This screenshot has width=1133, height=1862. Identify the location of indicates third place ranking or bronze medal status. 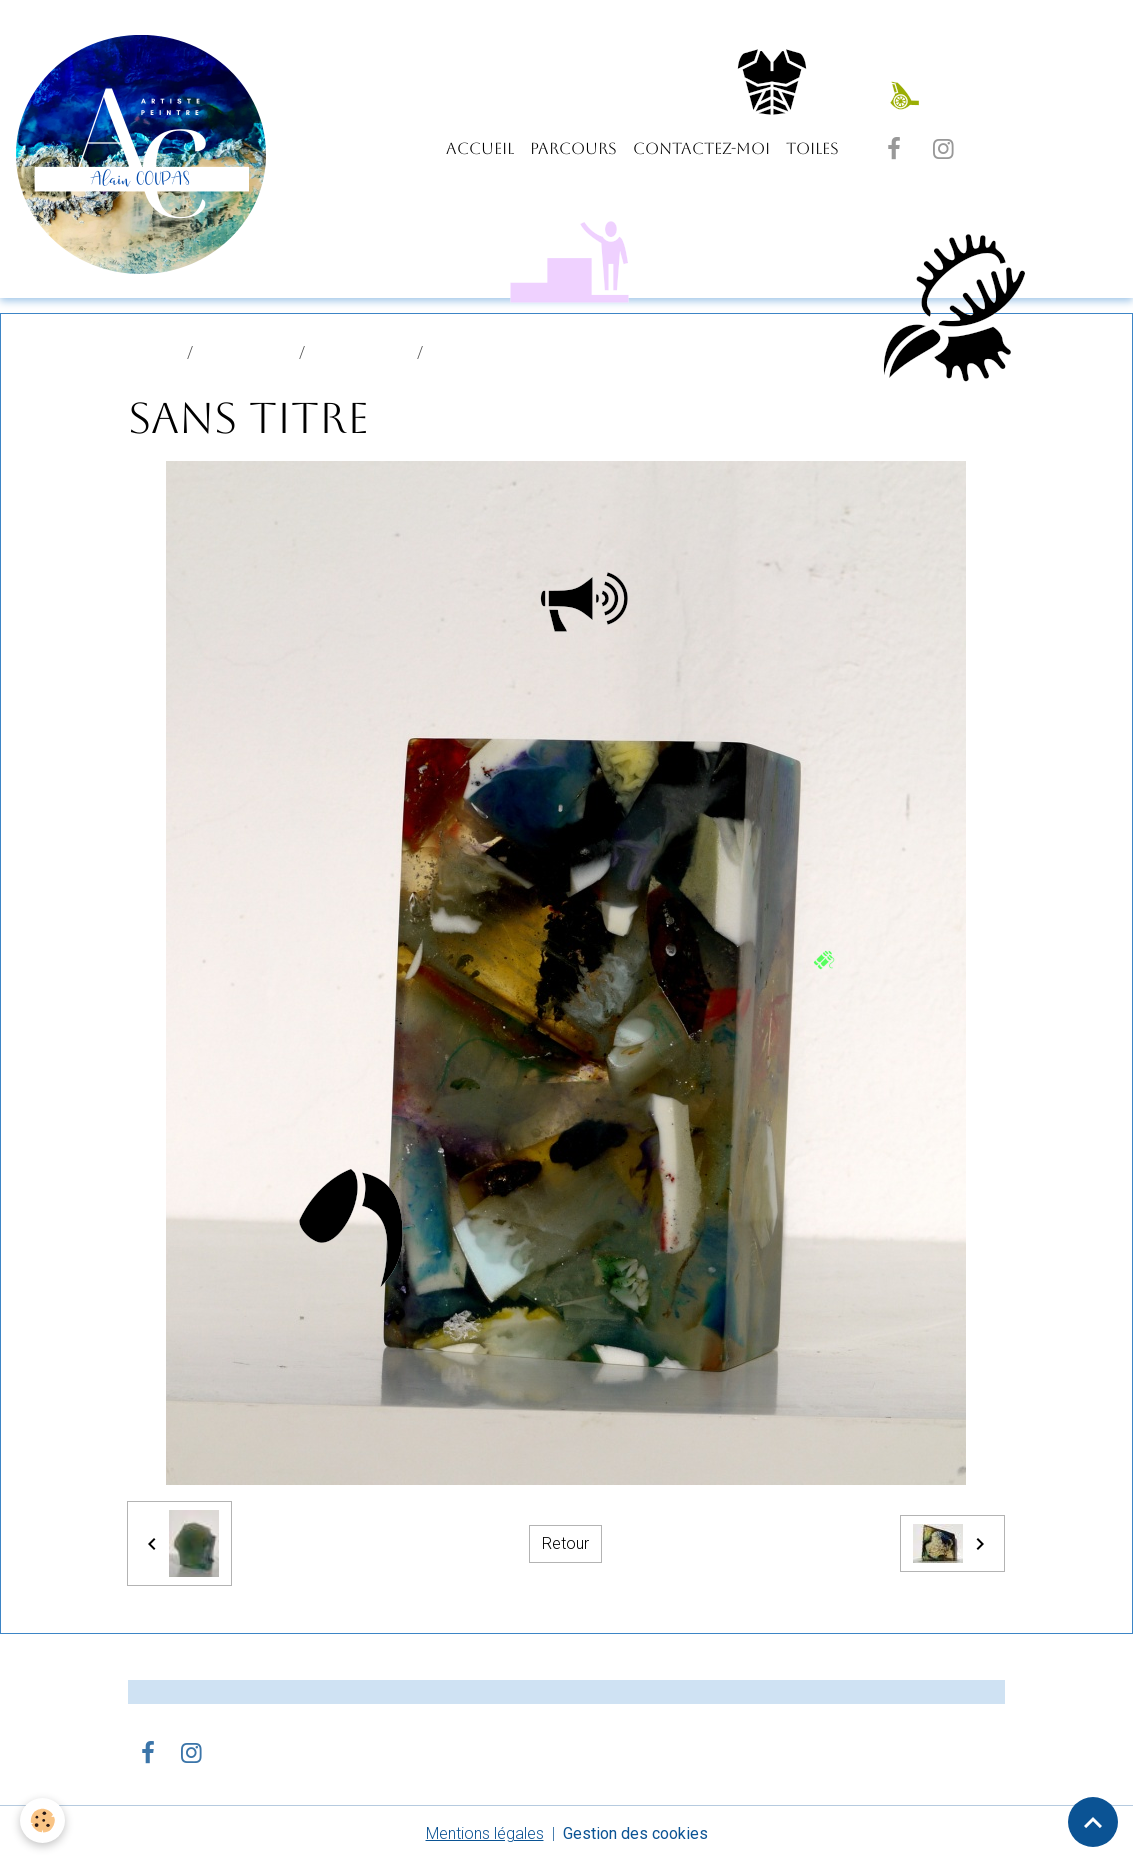
(569, 243).